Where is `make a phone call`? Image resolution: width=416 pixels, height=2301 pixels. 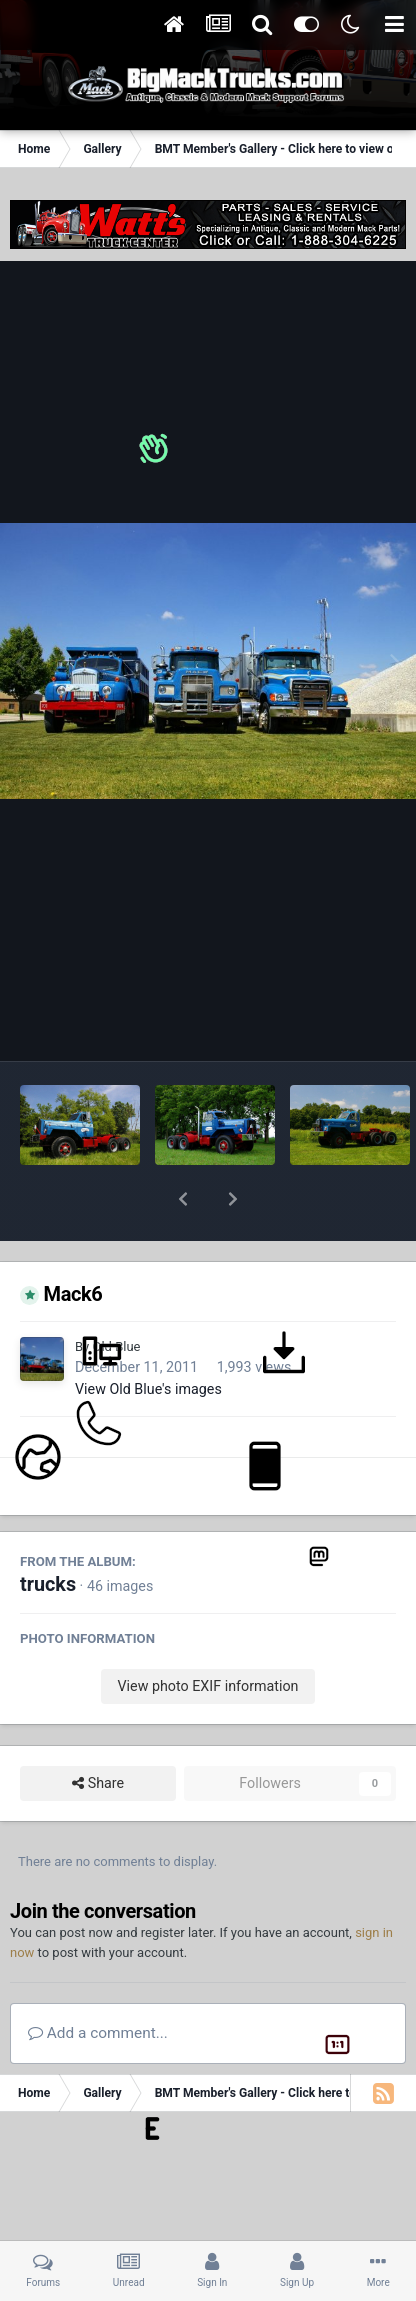
make a phone call is located at coordinates (98, 1424).